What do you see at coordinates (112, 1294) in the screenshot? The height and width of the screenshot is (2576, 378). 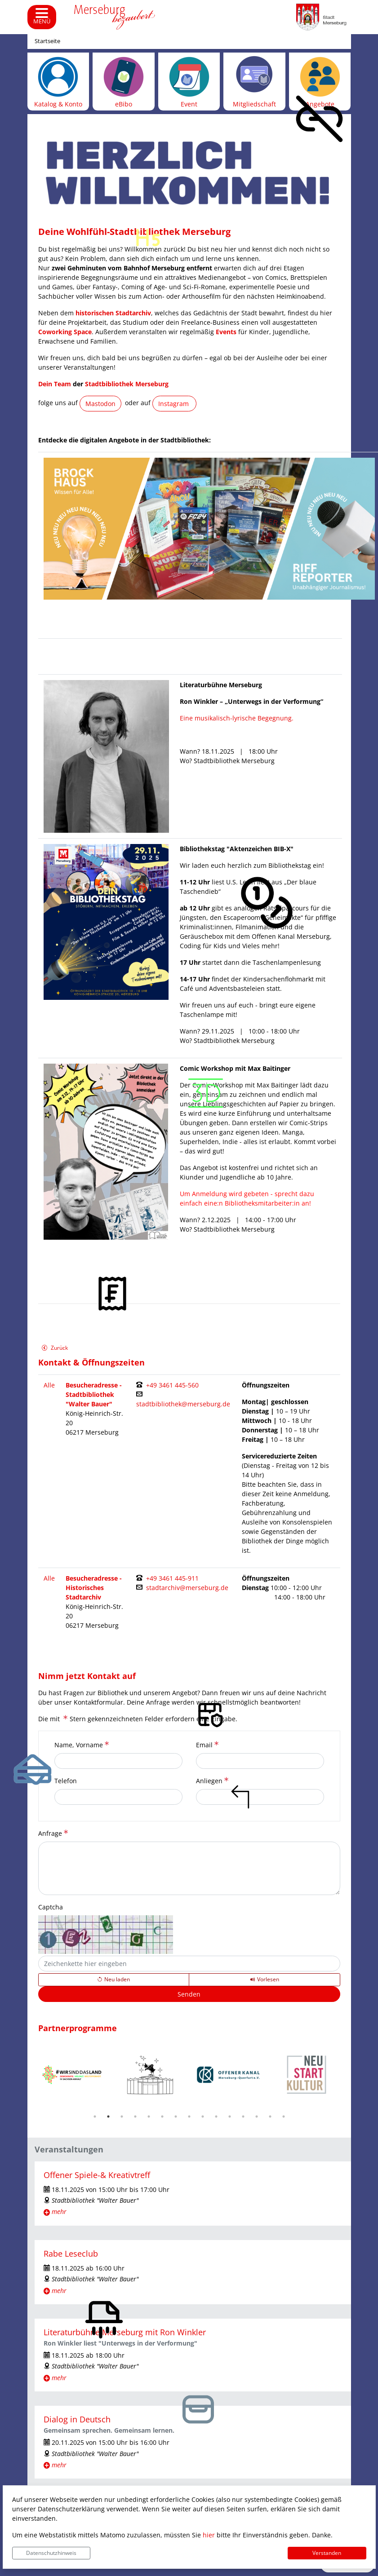 I see `view receipt or transaction in swiss francs` at bounding box center [112, 1294].